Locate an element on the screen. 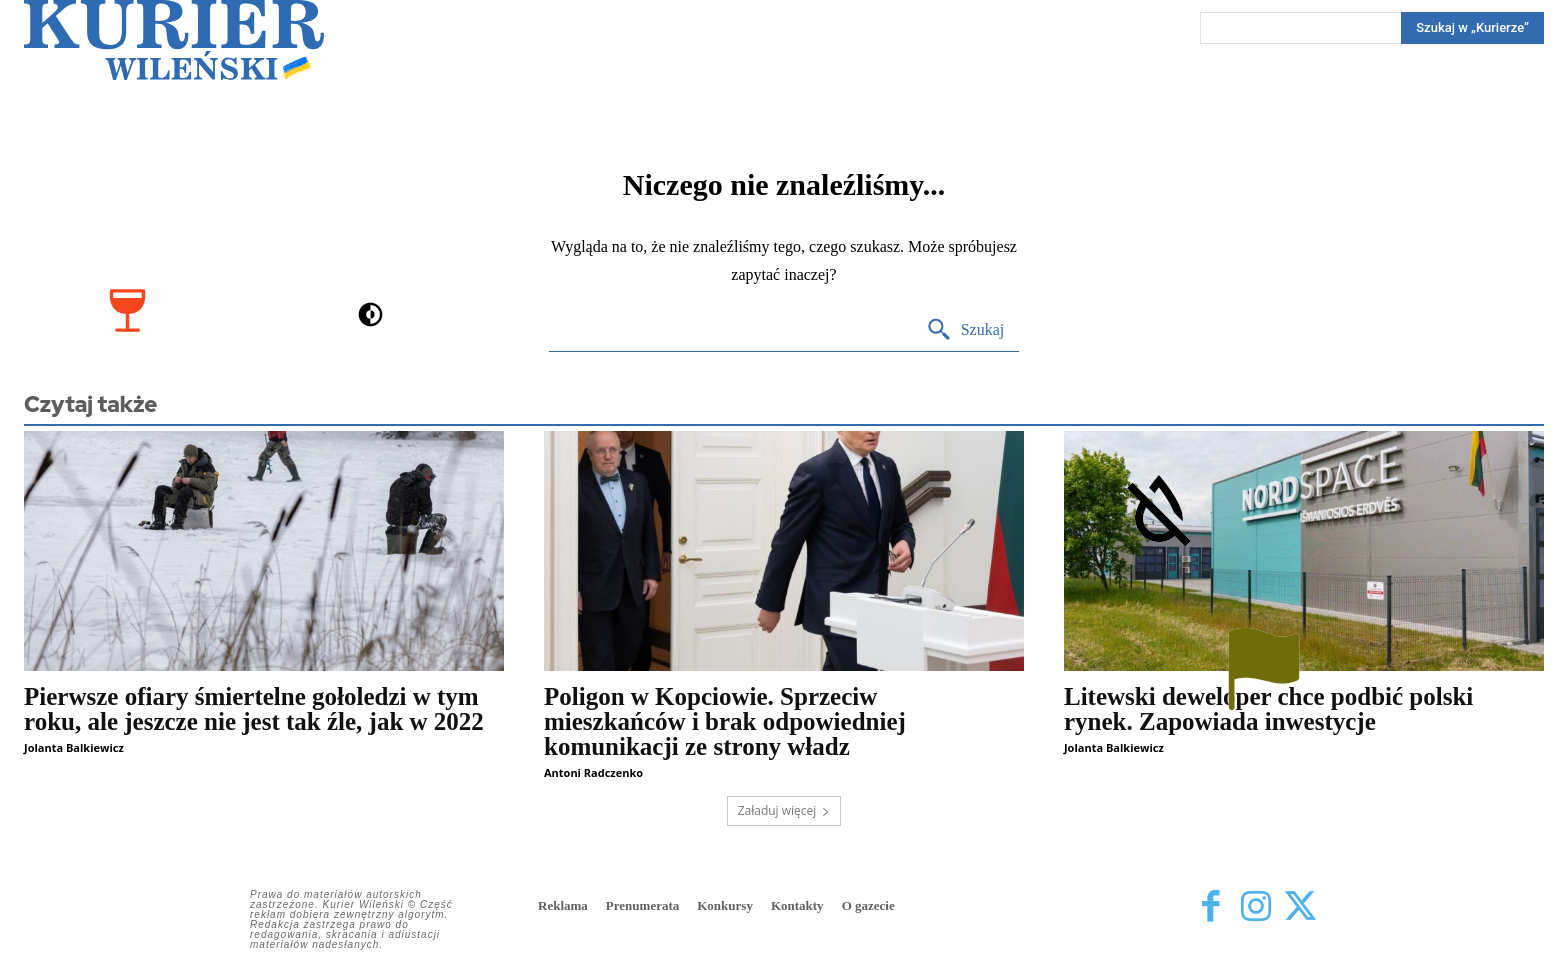  reset or clear text color formatting is located at coordinates (1159, 510).